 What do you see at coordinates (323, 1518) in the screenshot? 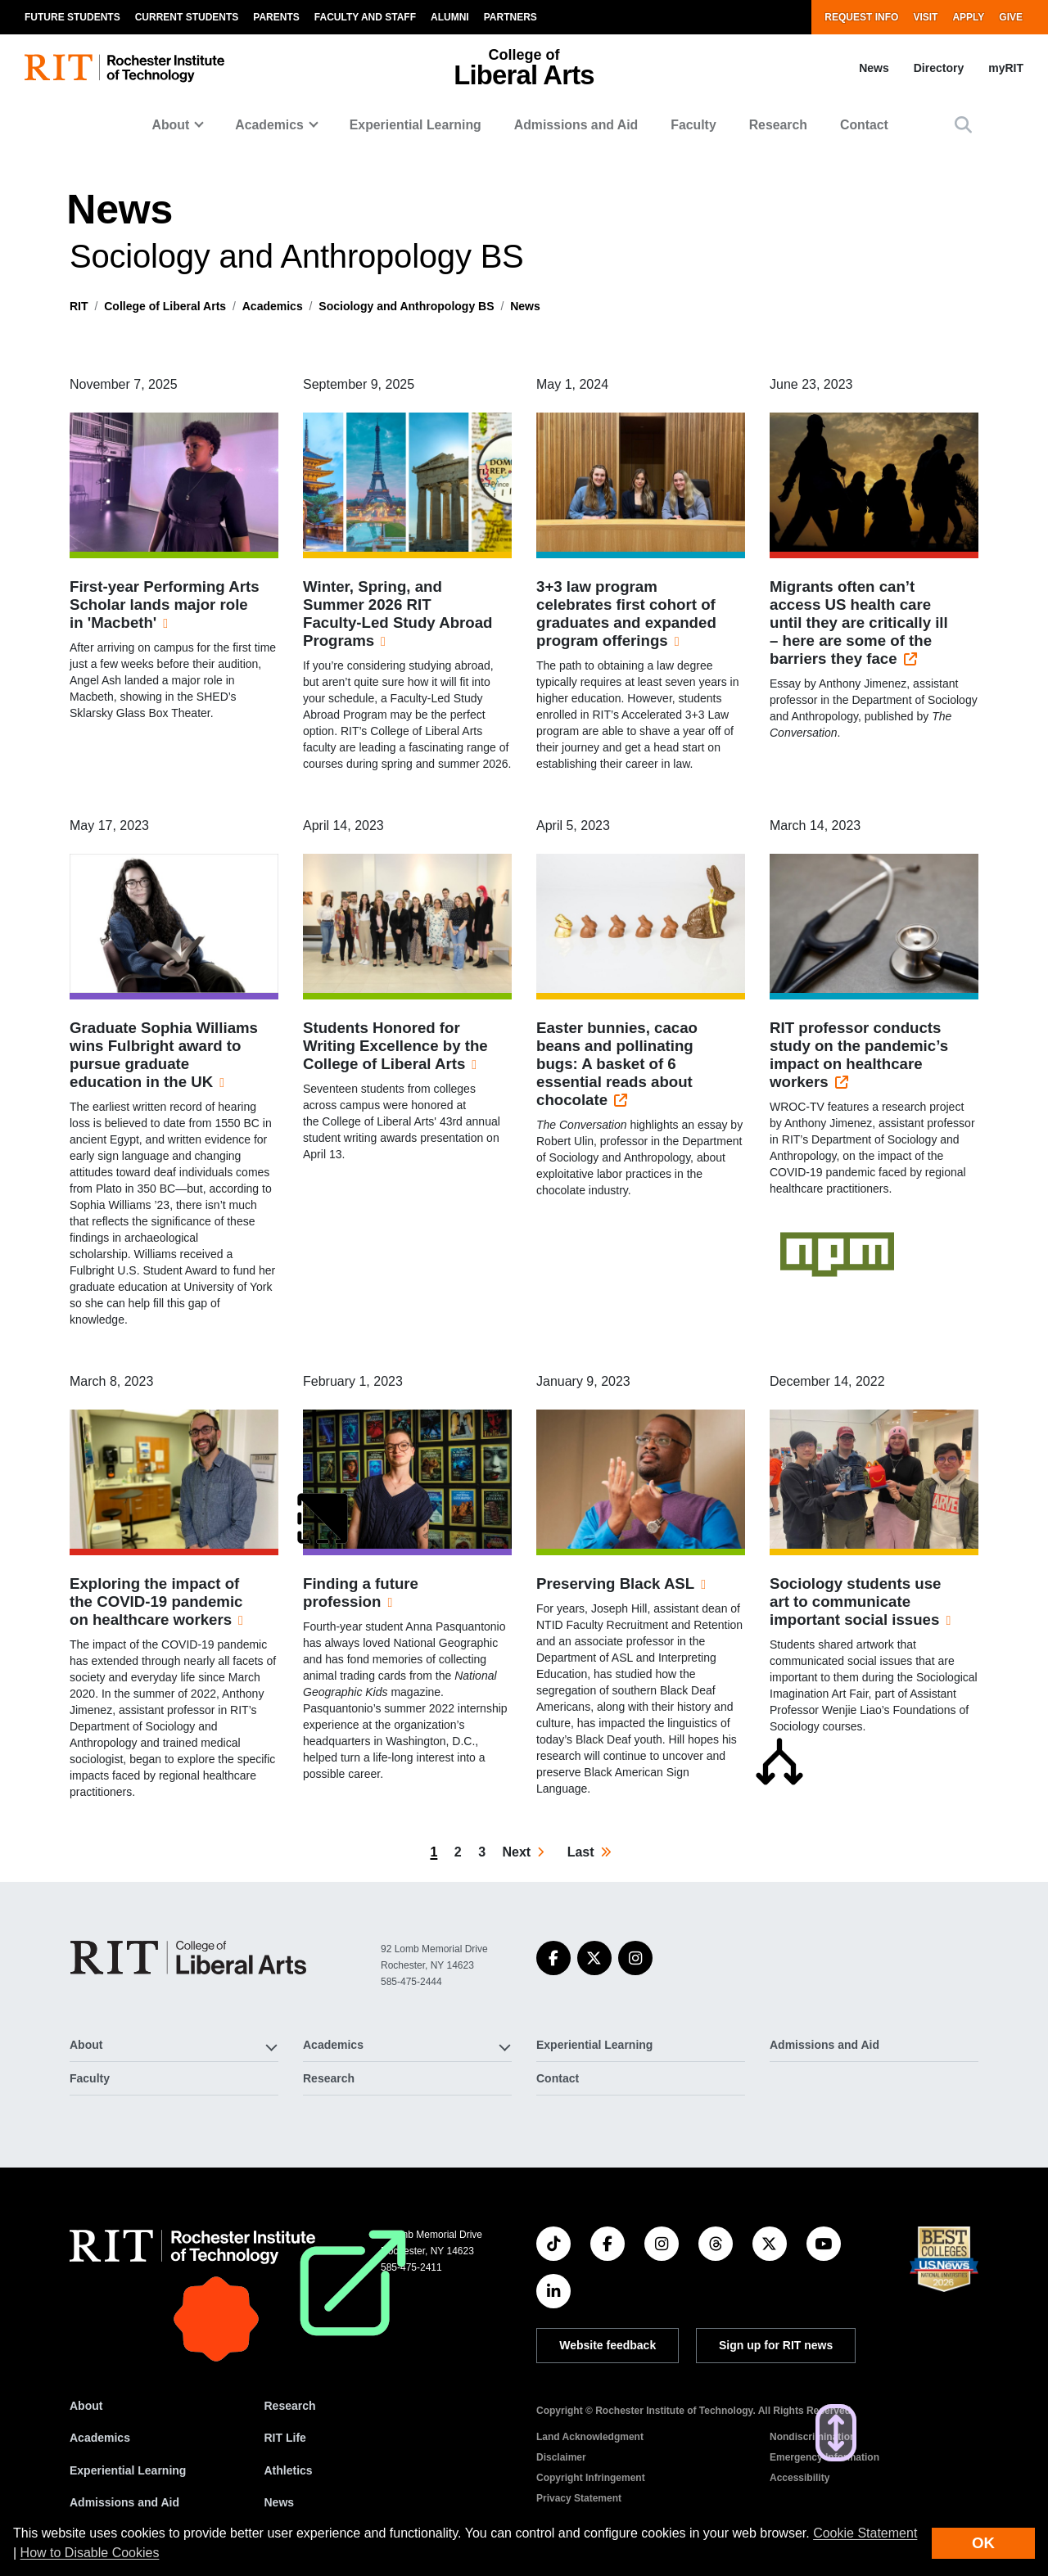
I see `invert current selection` at bounding box center [323, 1518].